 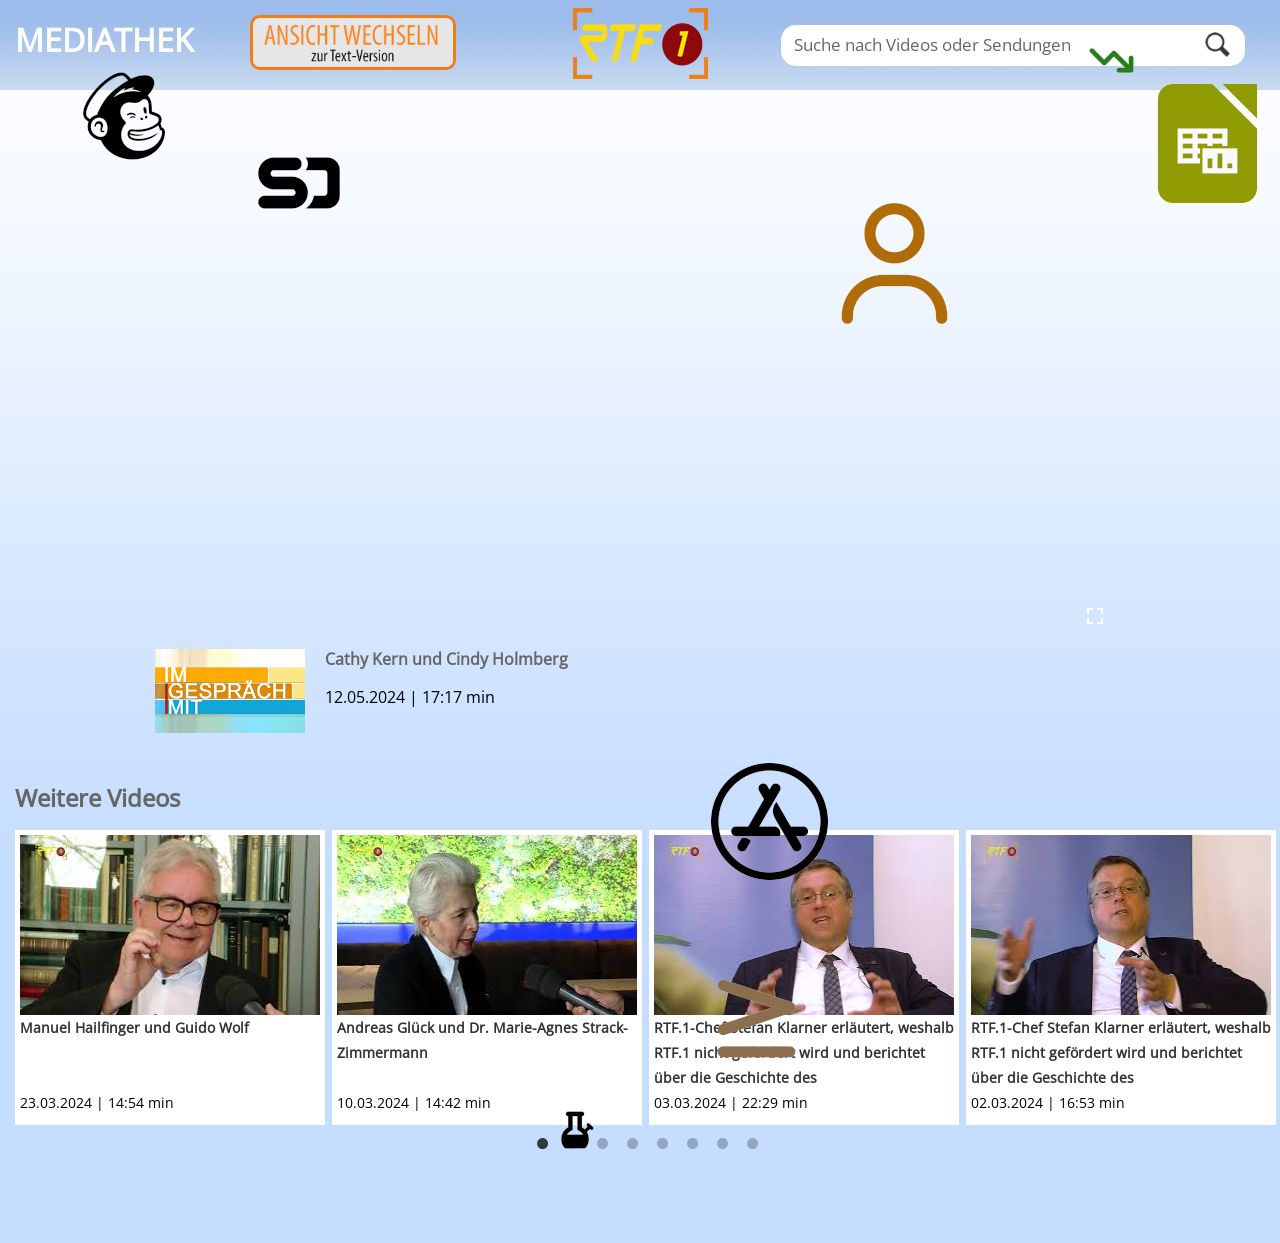 I want to click on open the Apple App Store, so click(x=769, y=821).